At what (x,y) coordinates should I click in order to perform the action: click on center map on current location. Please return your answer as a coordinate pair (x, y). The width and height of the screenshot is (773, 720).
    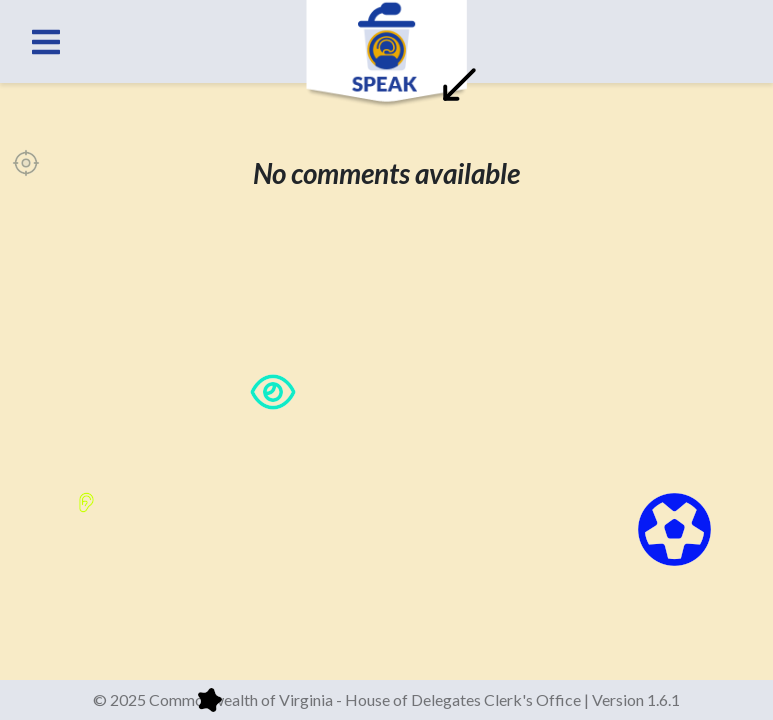
    Looking at the image, I should click on (26, 163).